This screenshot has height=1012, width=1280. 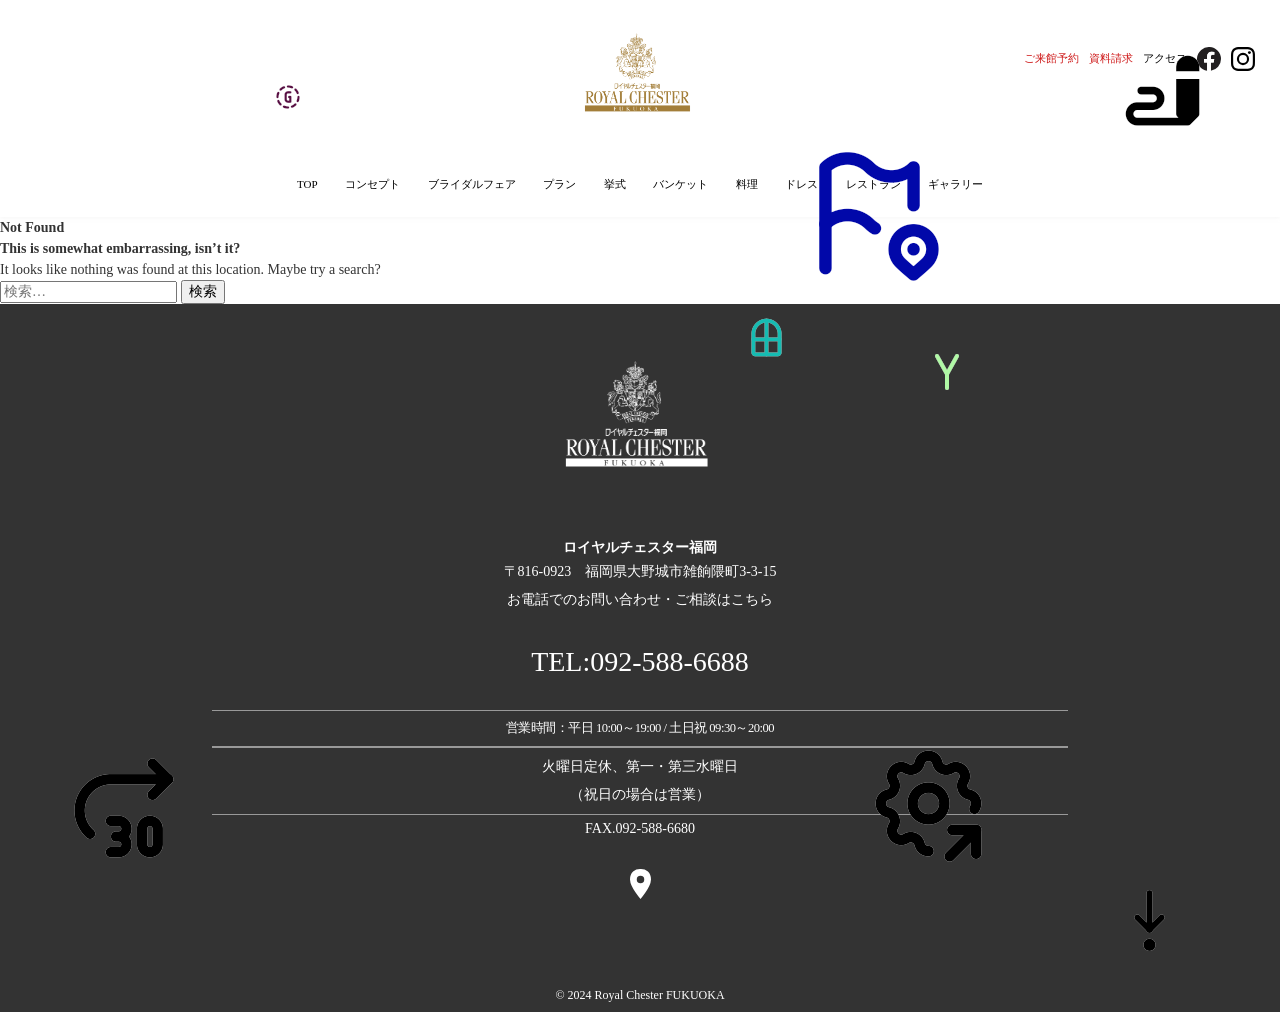 What do you see at coordinates (1164, 94) in the screenshot?
I see `compose or write new content` at bounding box center [1164, 94].